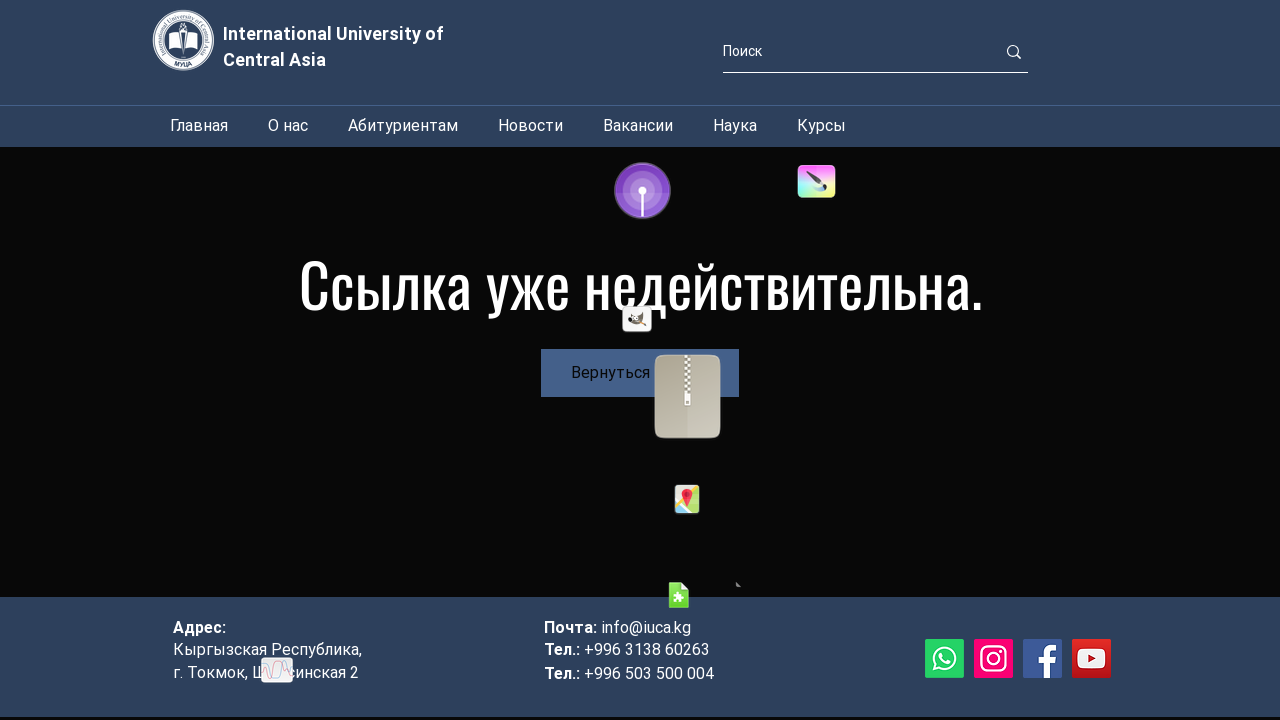 Image resolution: width=1280 pixels, height=720 pixels. What do you see at coordinates (704, 595) in the screenshot?
I see `a browser or app extension file` at bounding box center [704, 595].